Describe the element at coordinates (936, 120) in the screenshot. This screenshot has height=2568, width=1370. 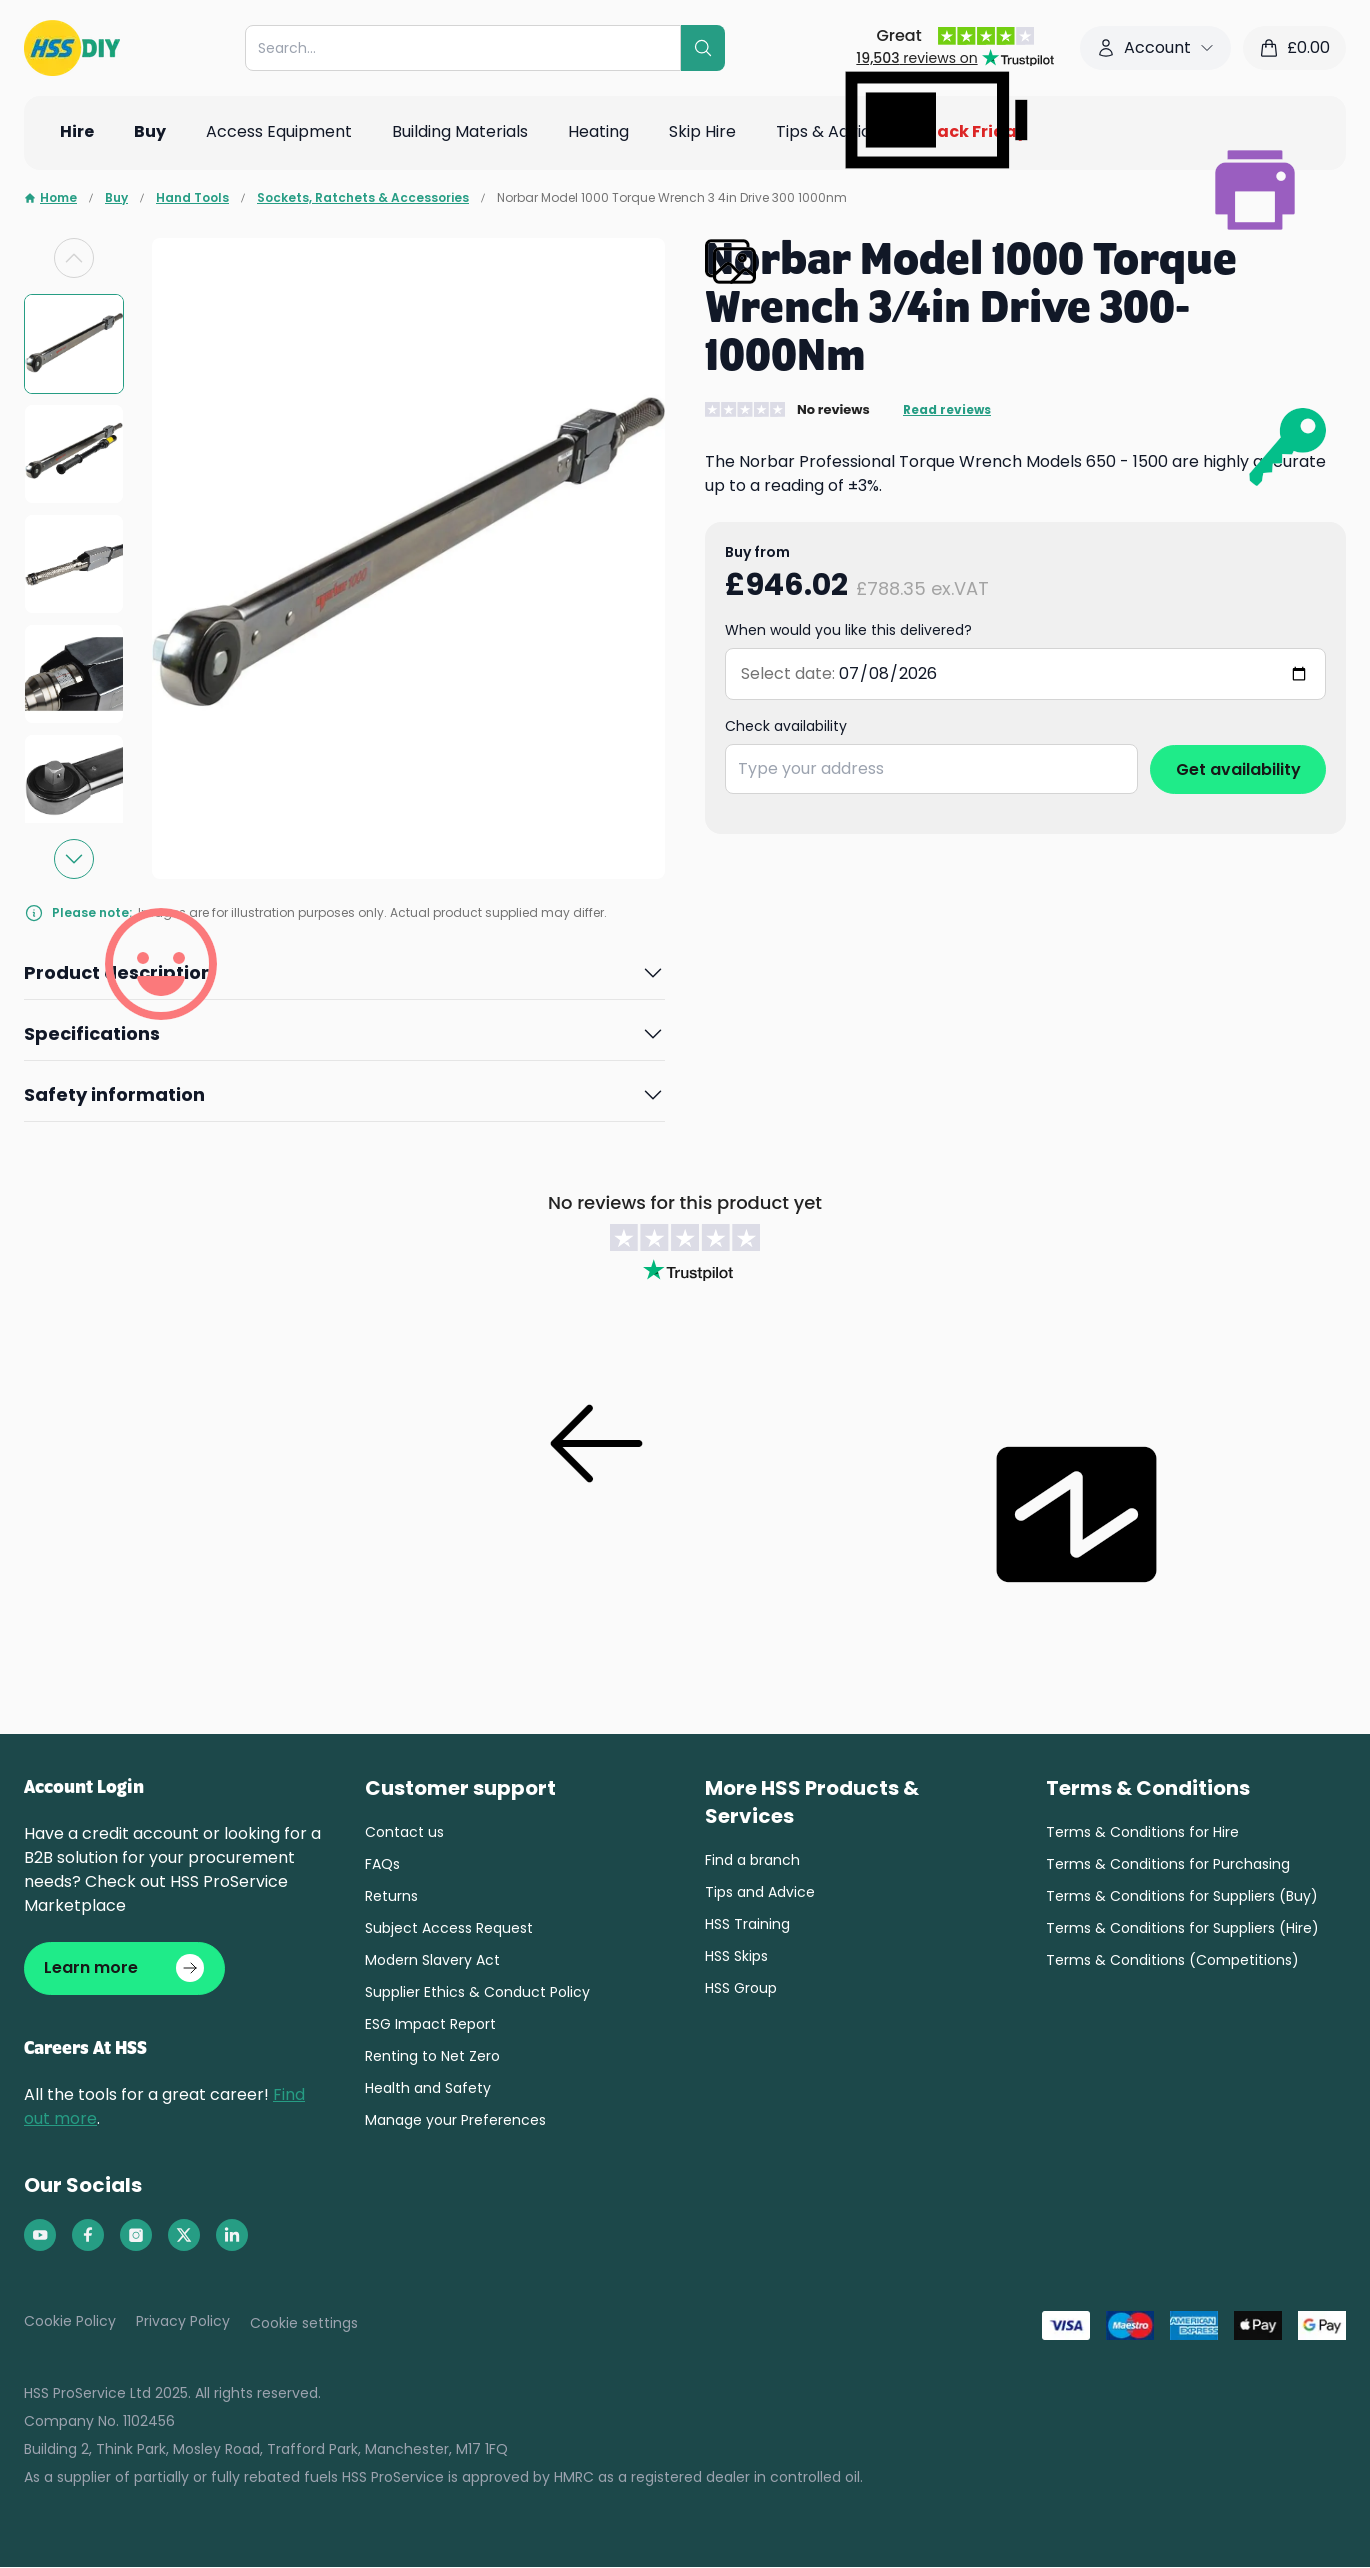
I see `indicates battery is at 50% charge` at that location.